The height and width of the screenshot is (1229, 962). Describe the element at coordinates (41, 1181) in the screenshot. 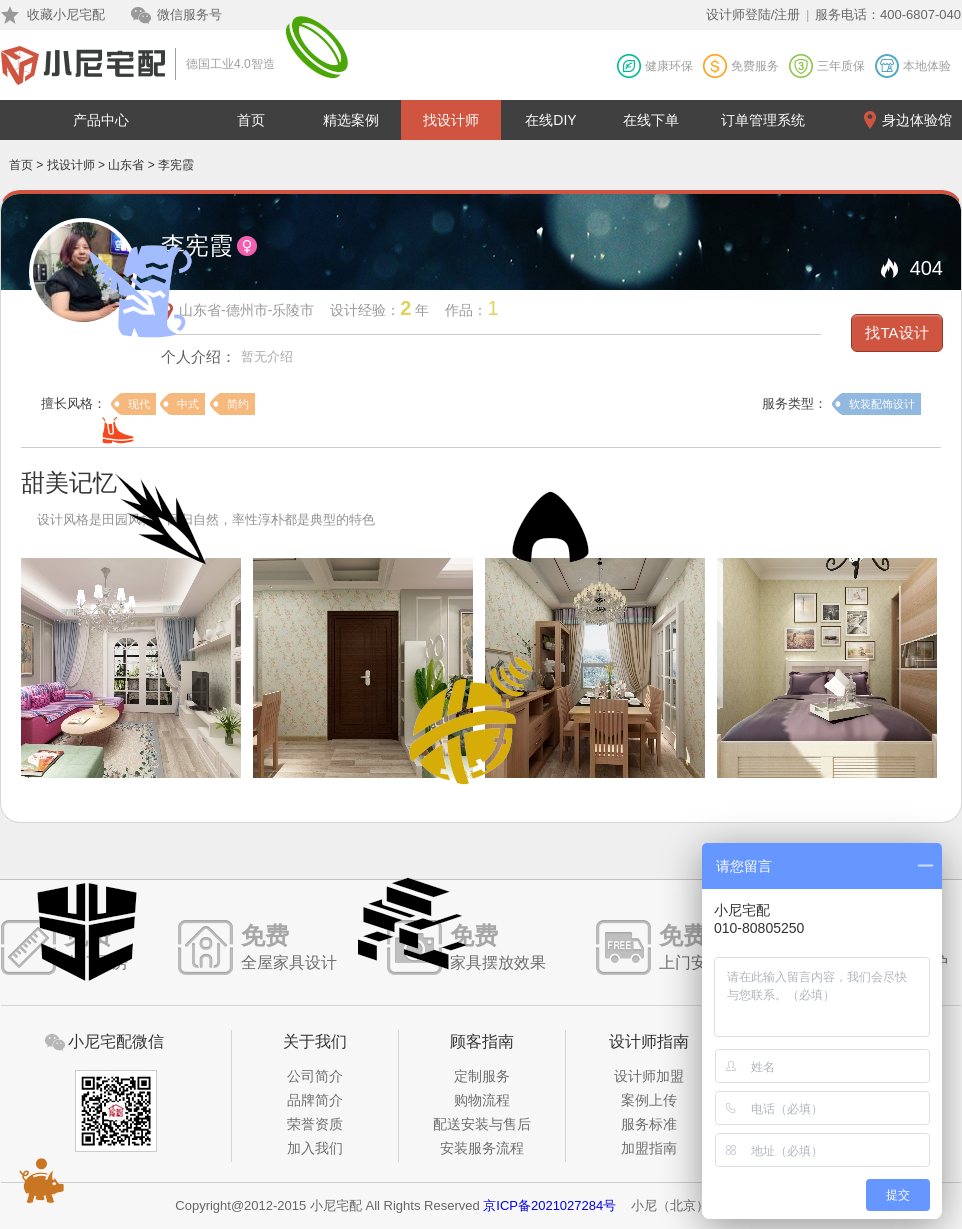

I see `access savings or budget features` at that location.